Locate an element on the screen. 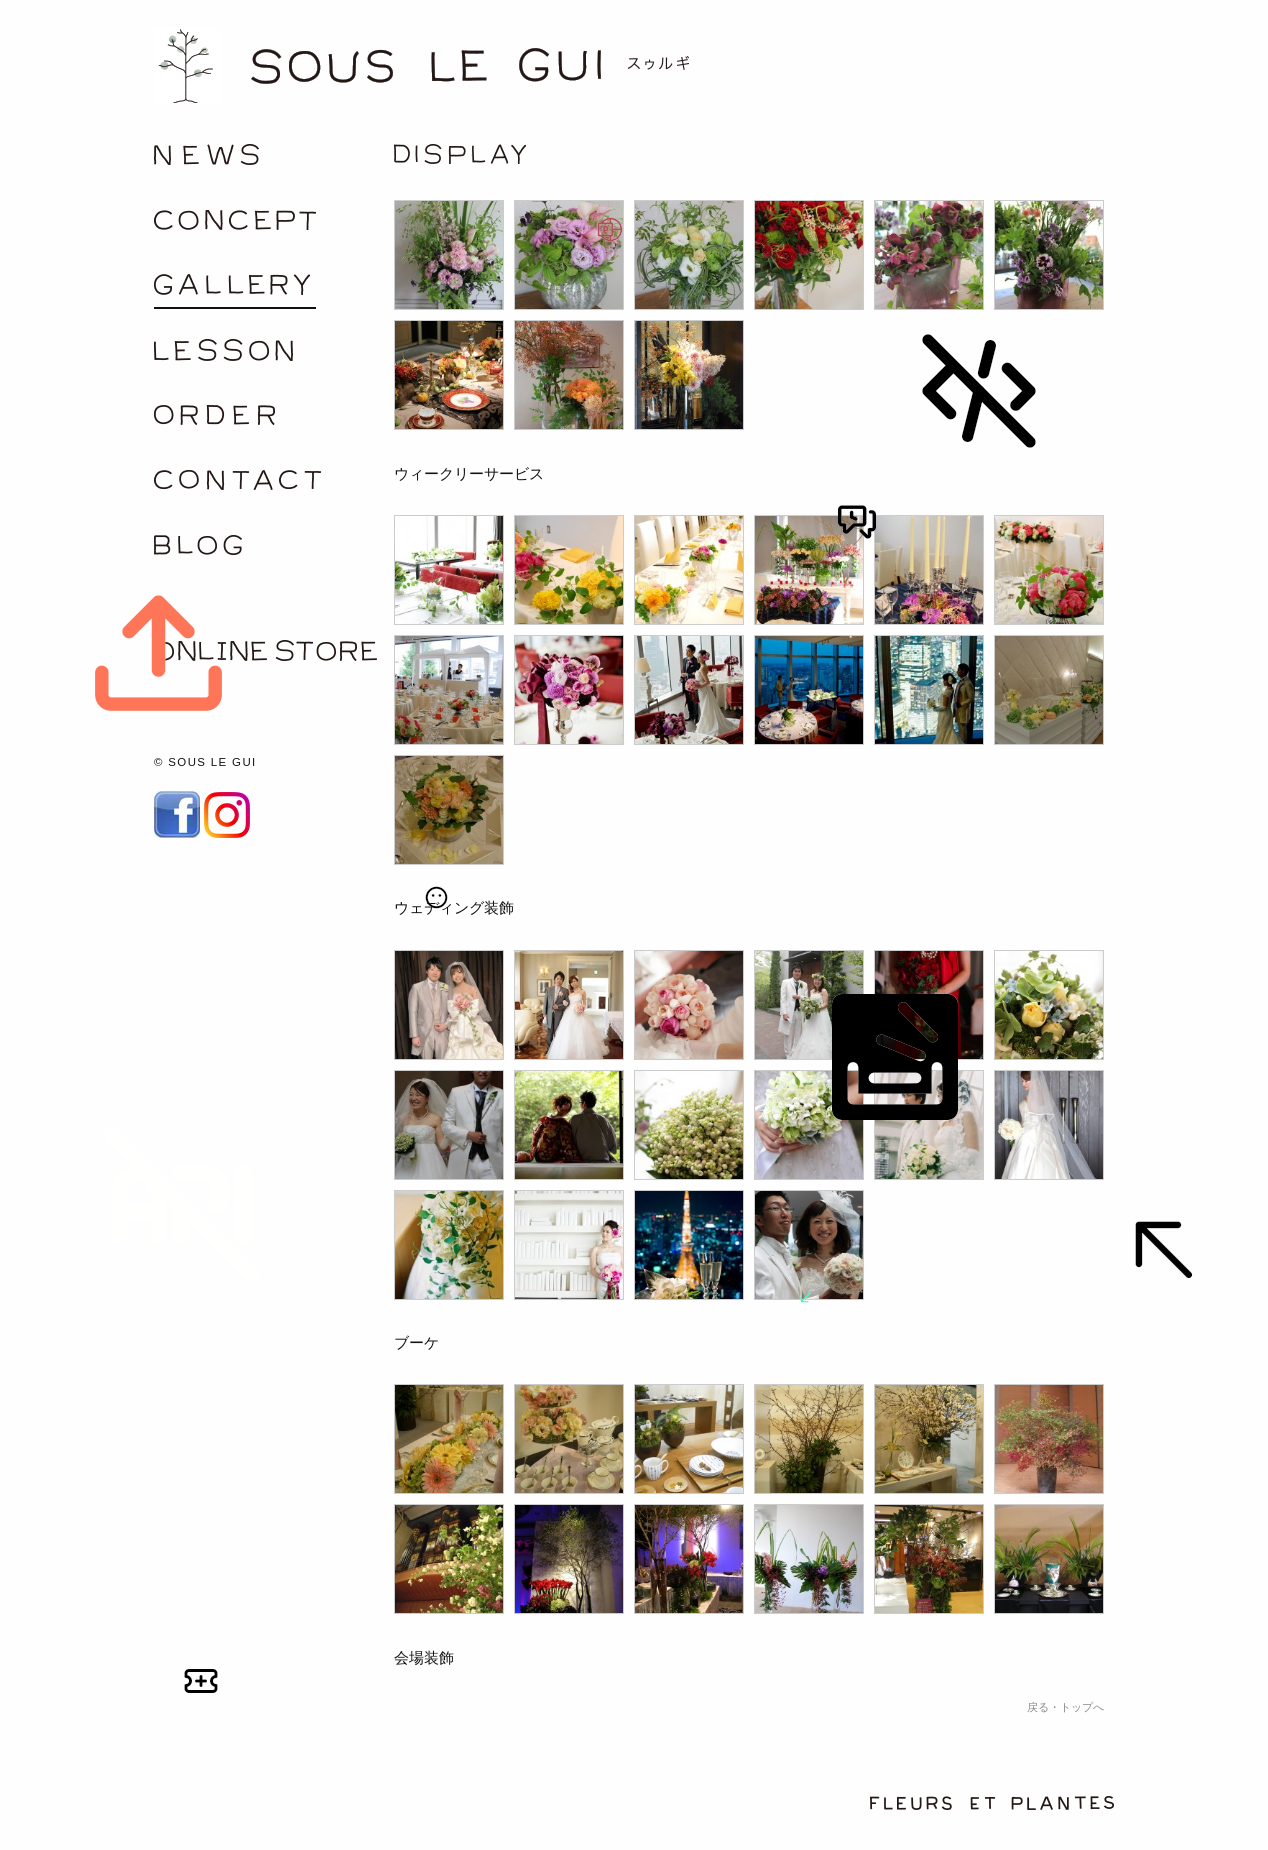  code view disabled or unavailable is located at coordinates (979, 391).